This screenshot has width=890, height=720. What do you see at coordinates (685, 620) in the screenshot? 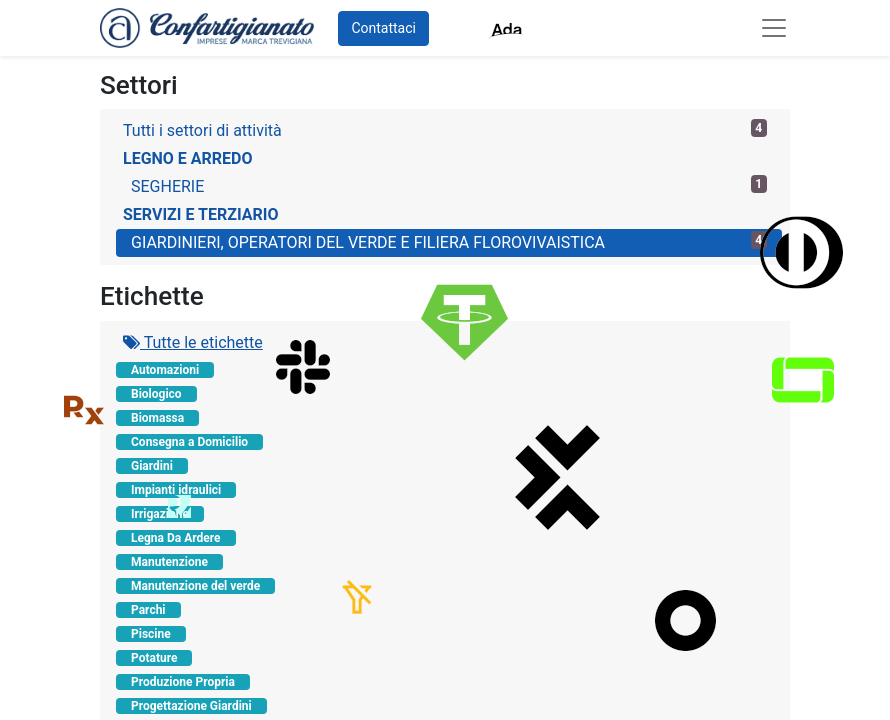
I see `osano privacy platform logo` at bounding box center [685, 620].